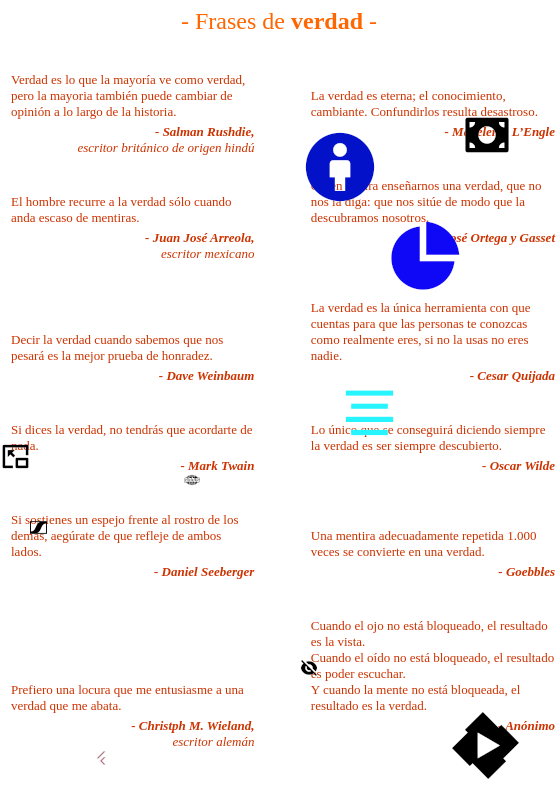  I want to click on view analytics or statistics breakdown, so click(423, 258).